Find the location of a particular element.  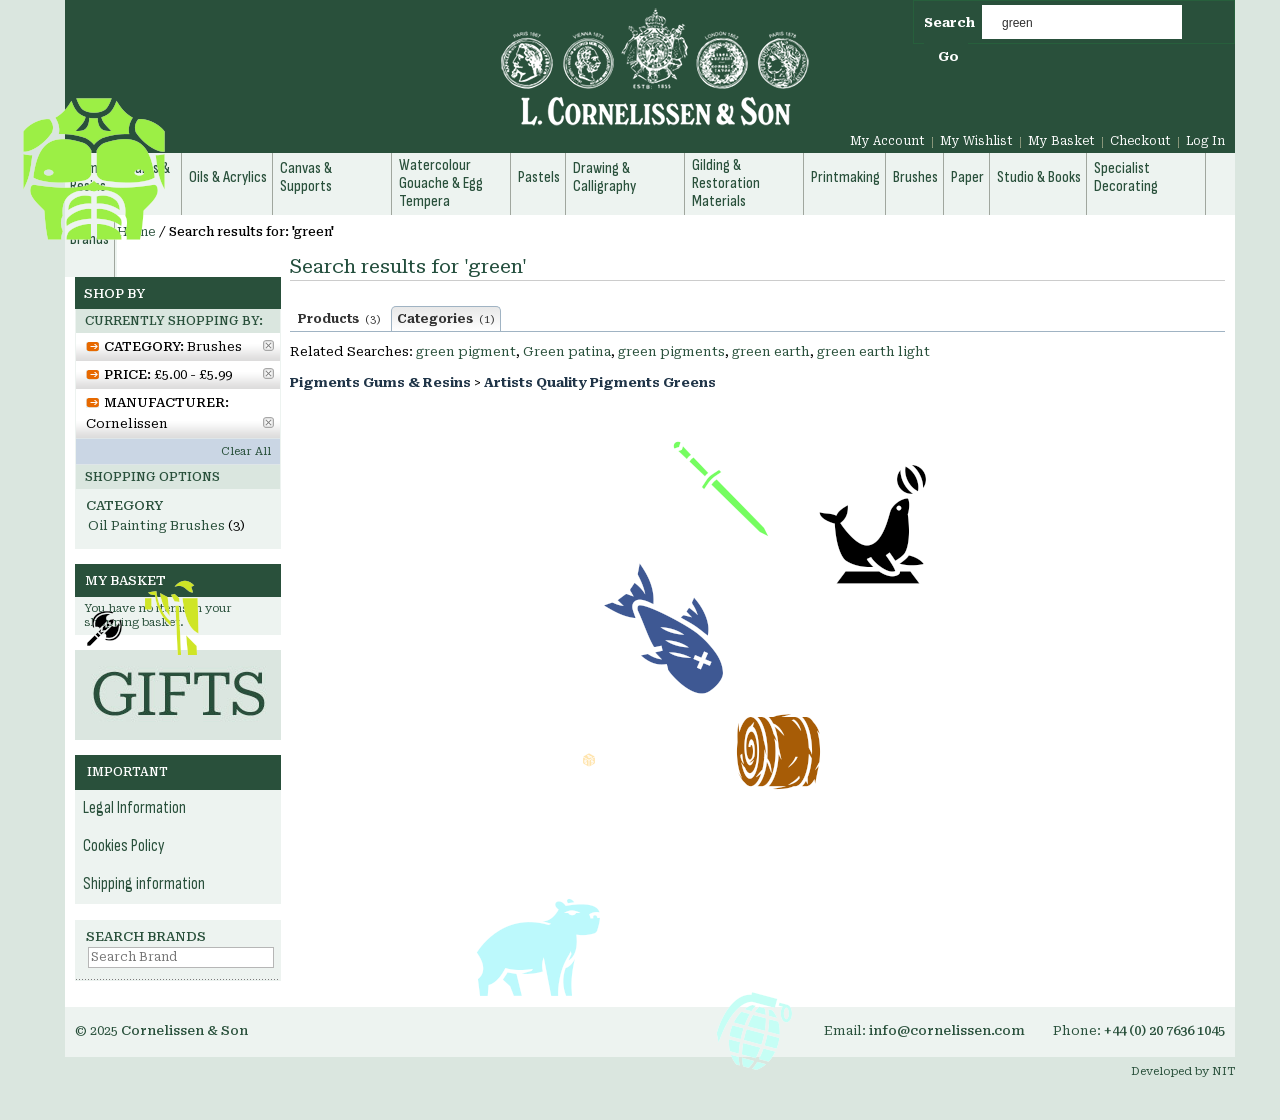

decorative icon representing circus or entertainment games is located at coordinates (878, 523).